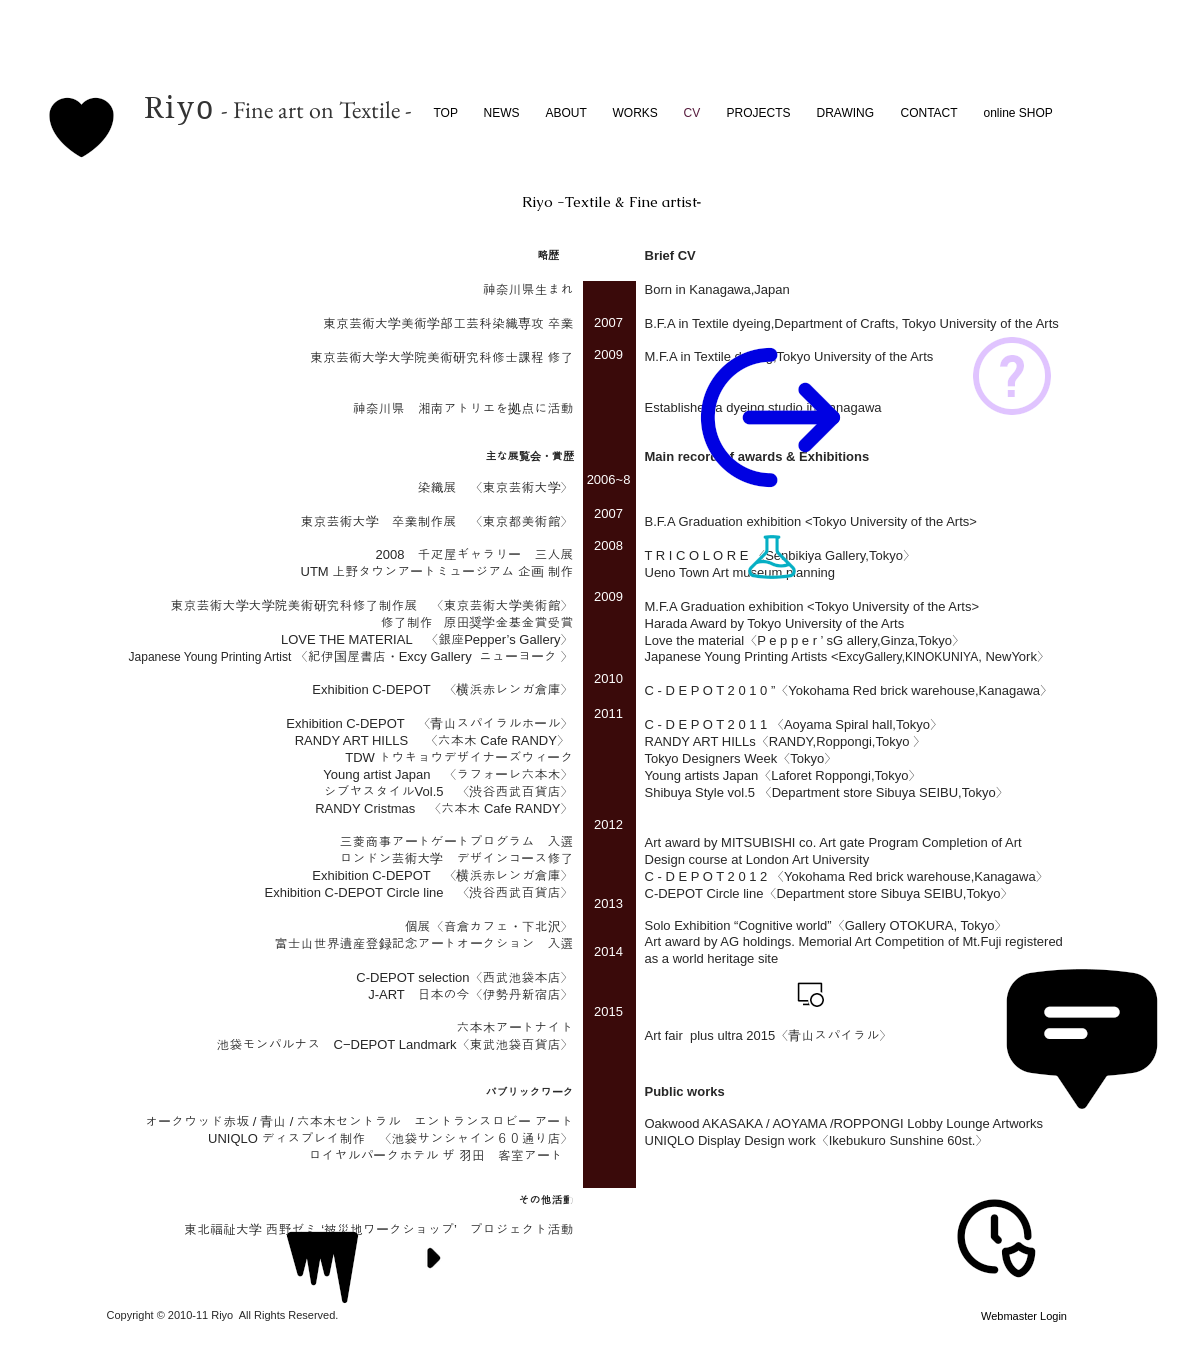  Describe the element at coordinates (1082, 1039) in the screenshot. I see `open chat or messaging` at that location.